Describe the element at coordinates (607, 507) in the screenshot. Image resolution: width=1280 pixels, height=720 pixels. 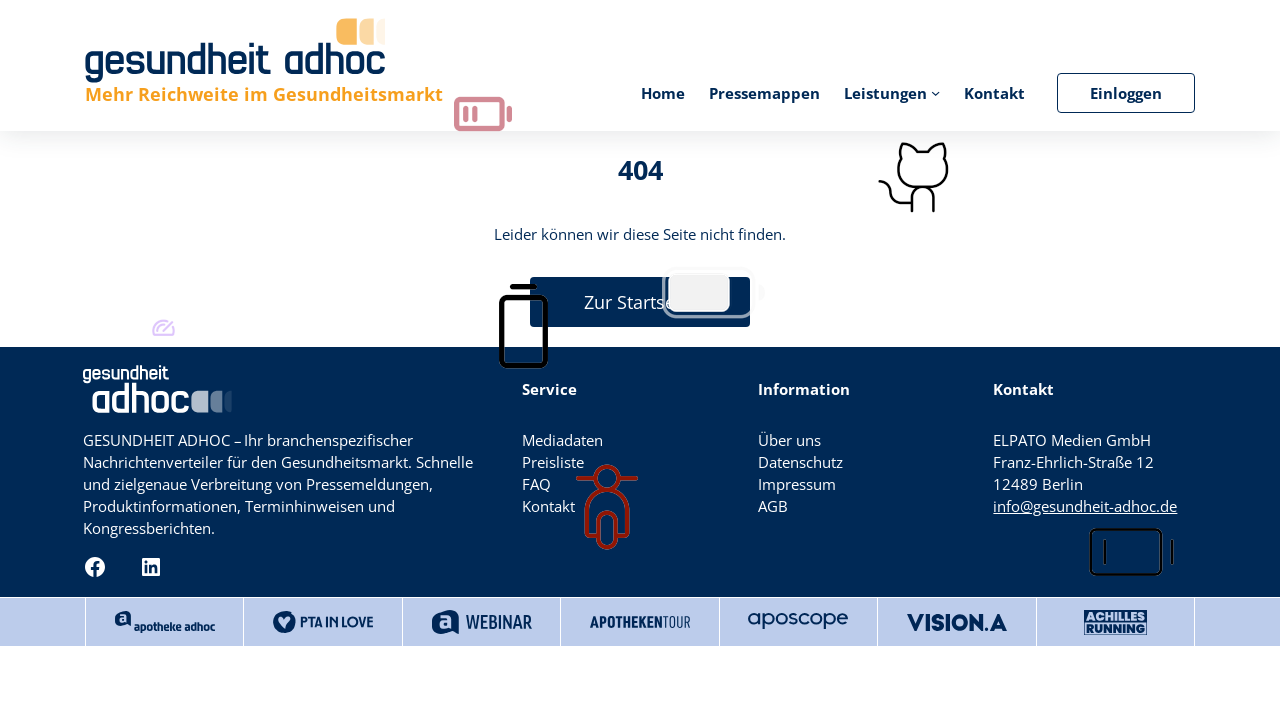
I see `select moped or scooter as transportation mode` at that location.